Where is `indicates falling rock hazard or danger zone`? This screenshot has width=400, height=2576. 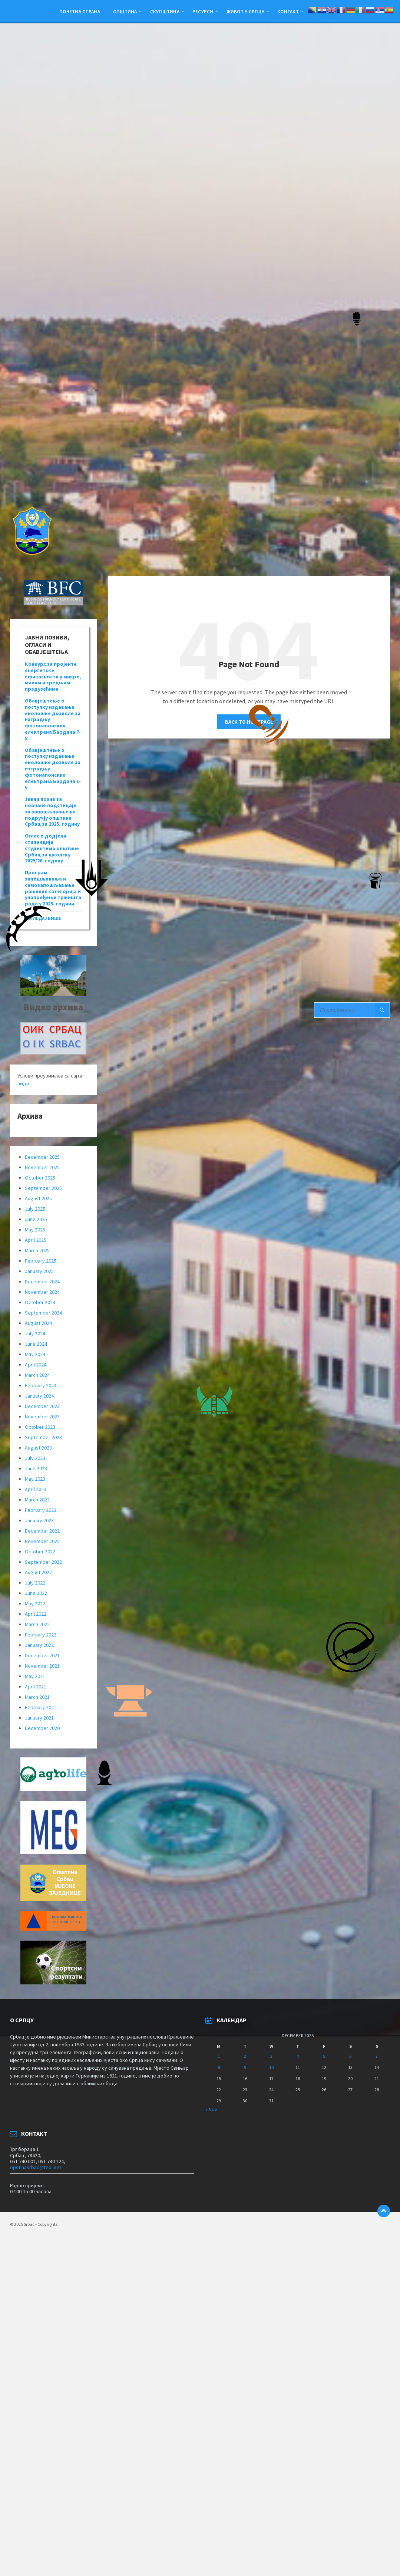
indicates falling rock hazard or danger zone is located at coordinates (92, 878).